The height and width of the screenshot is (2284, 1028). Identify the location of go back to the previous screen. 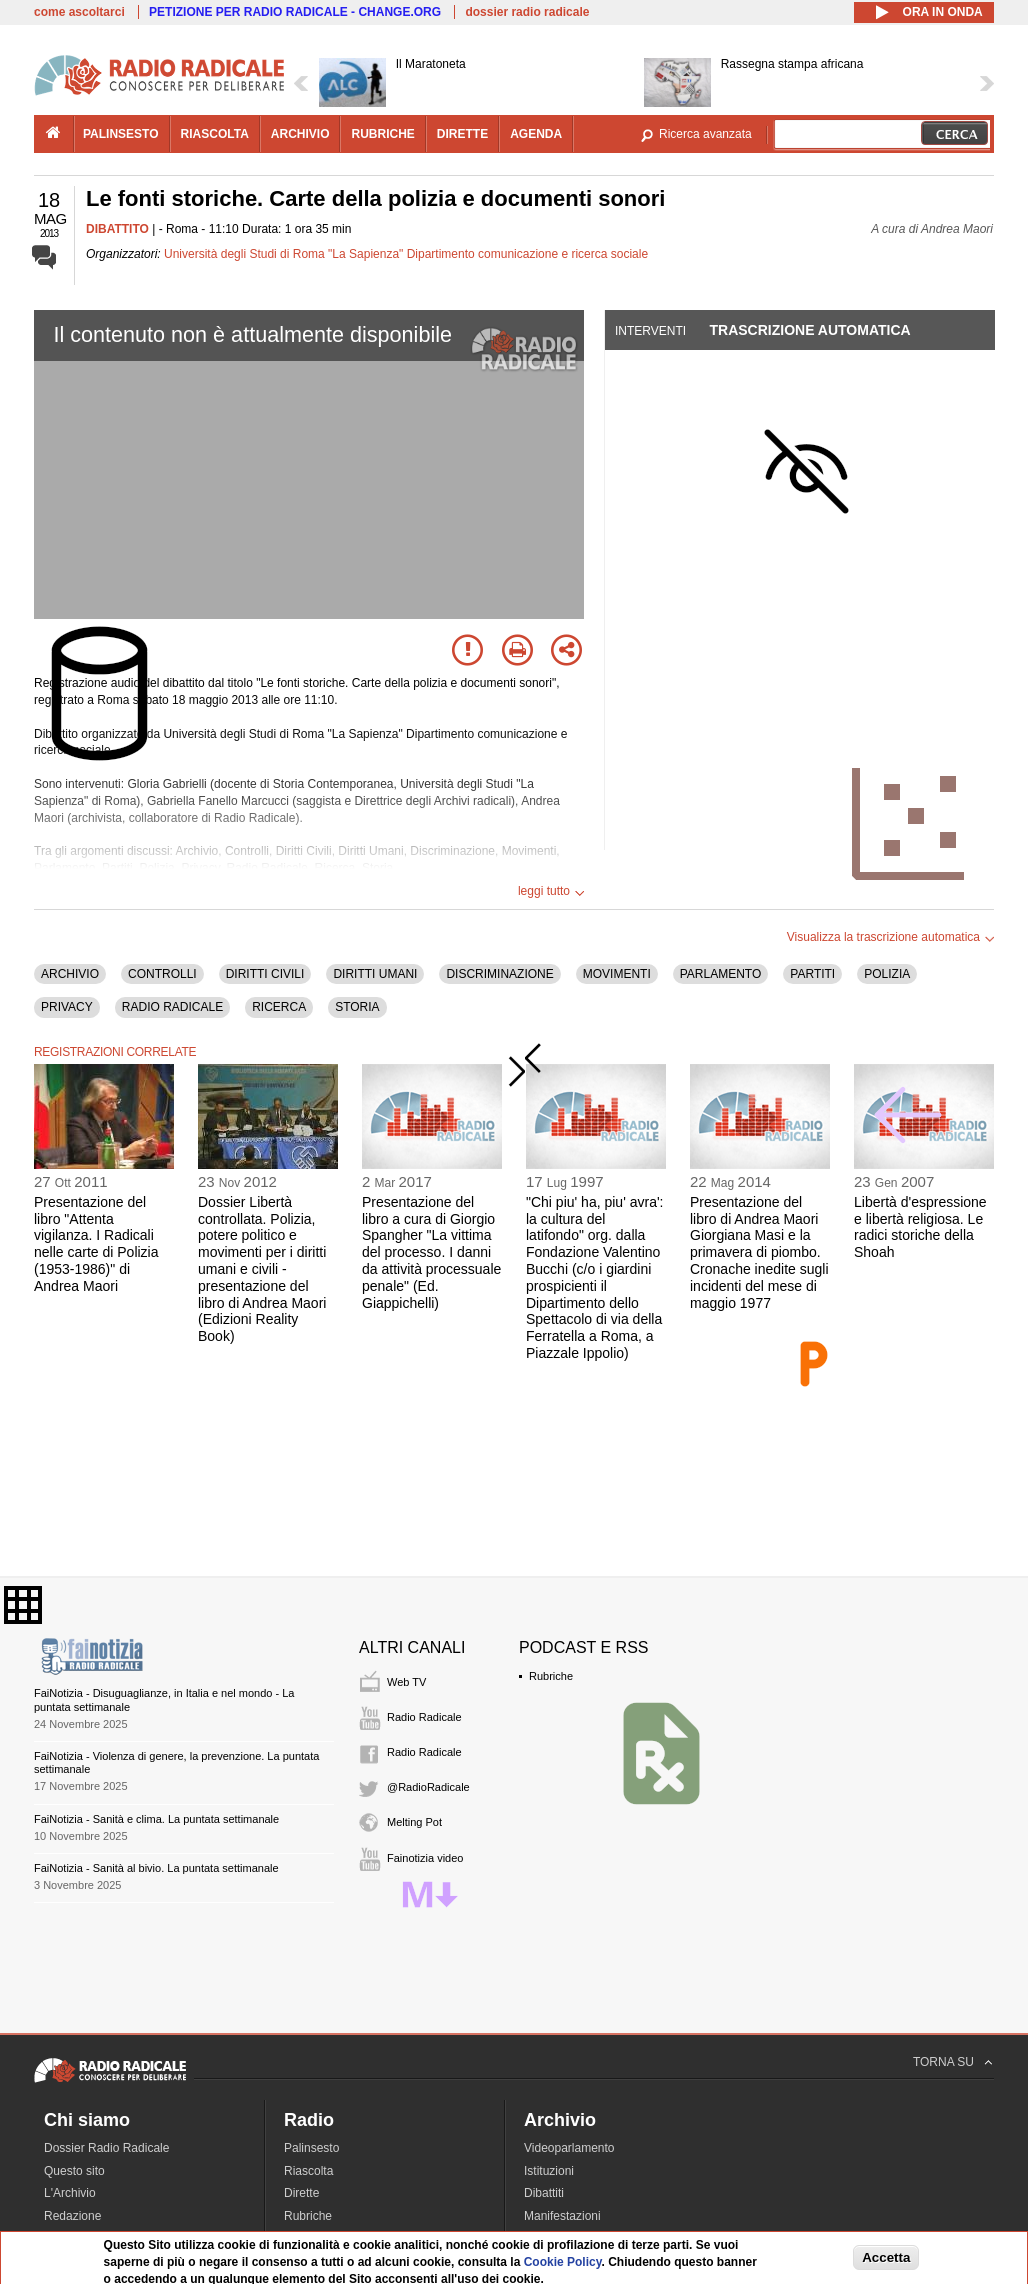
(908, 1115).